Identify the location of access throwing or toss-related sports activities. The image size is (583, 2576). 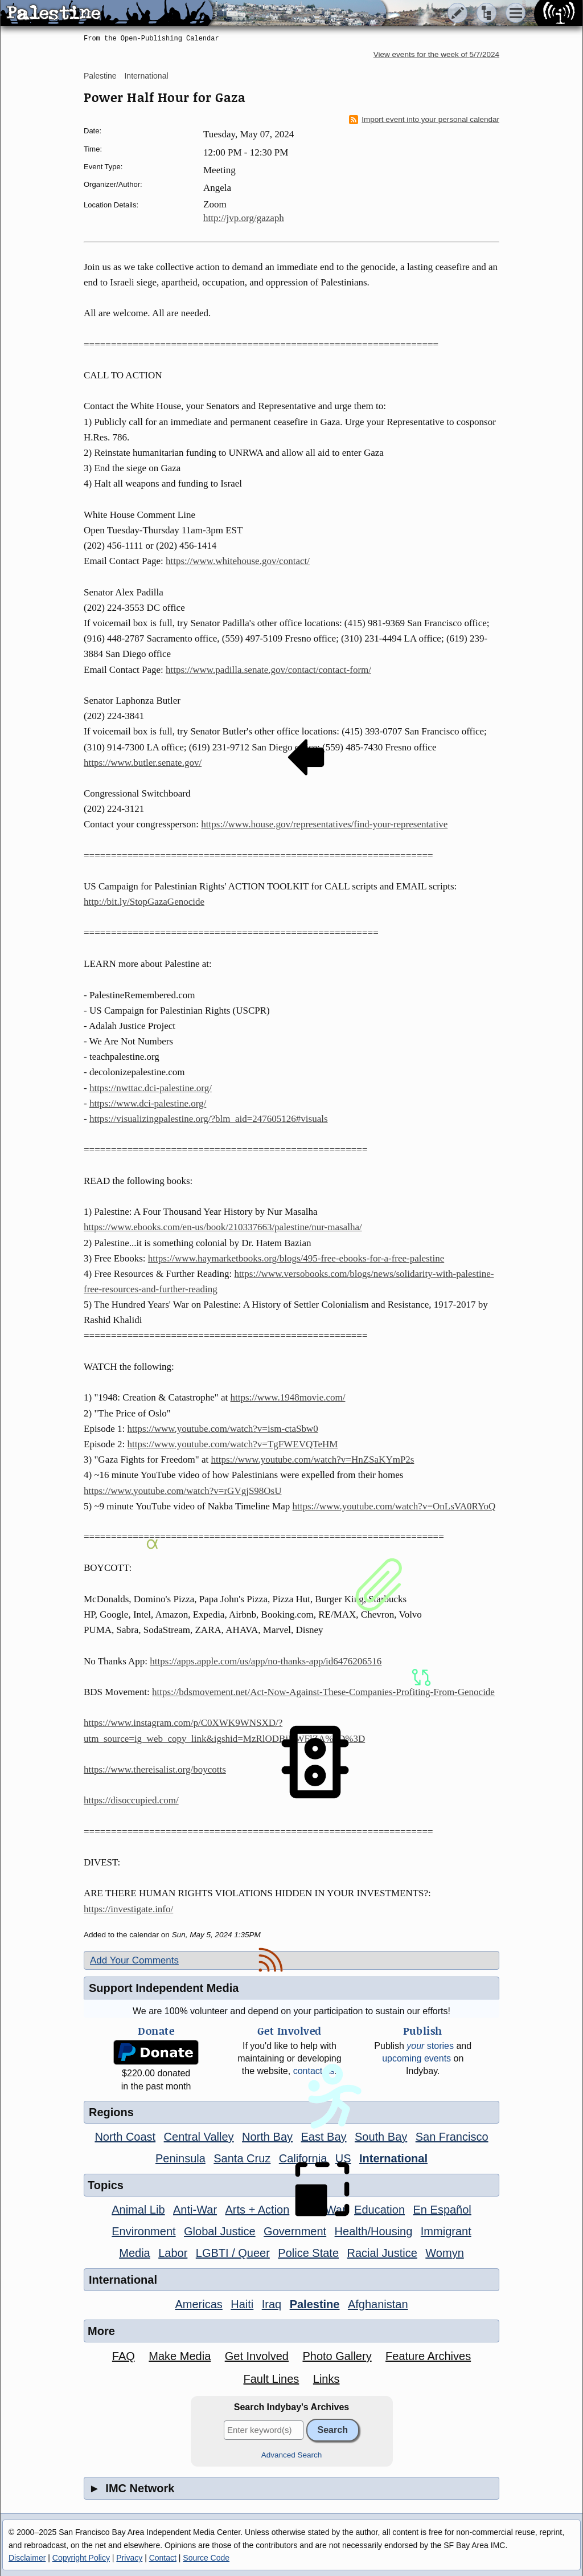
(332, 2095).